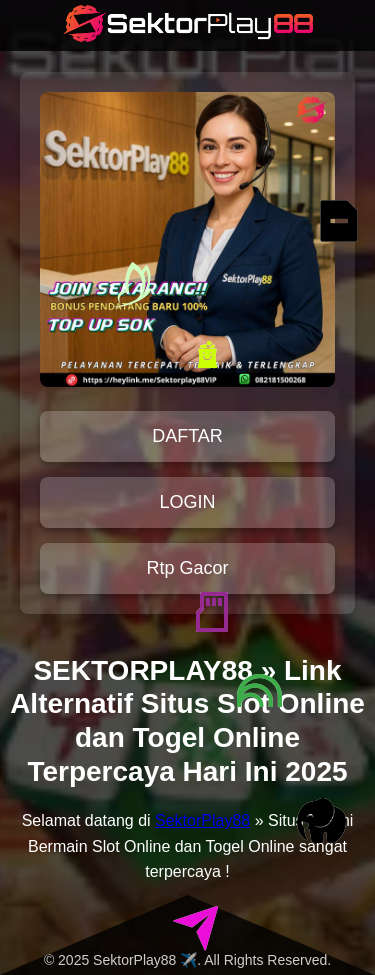  What do you see at coordinates (259, 690) in the screenshot?
I see `open NotebookLM app` at bounding box center [259, 690].